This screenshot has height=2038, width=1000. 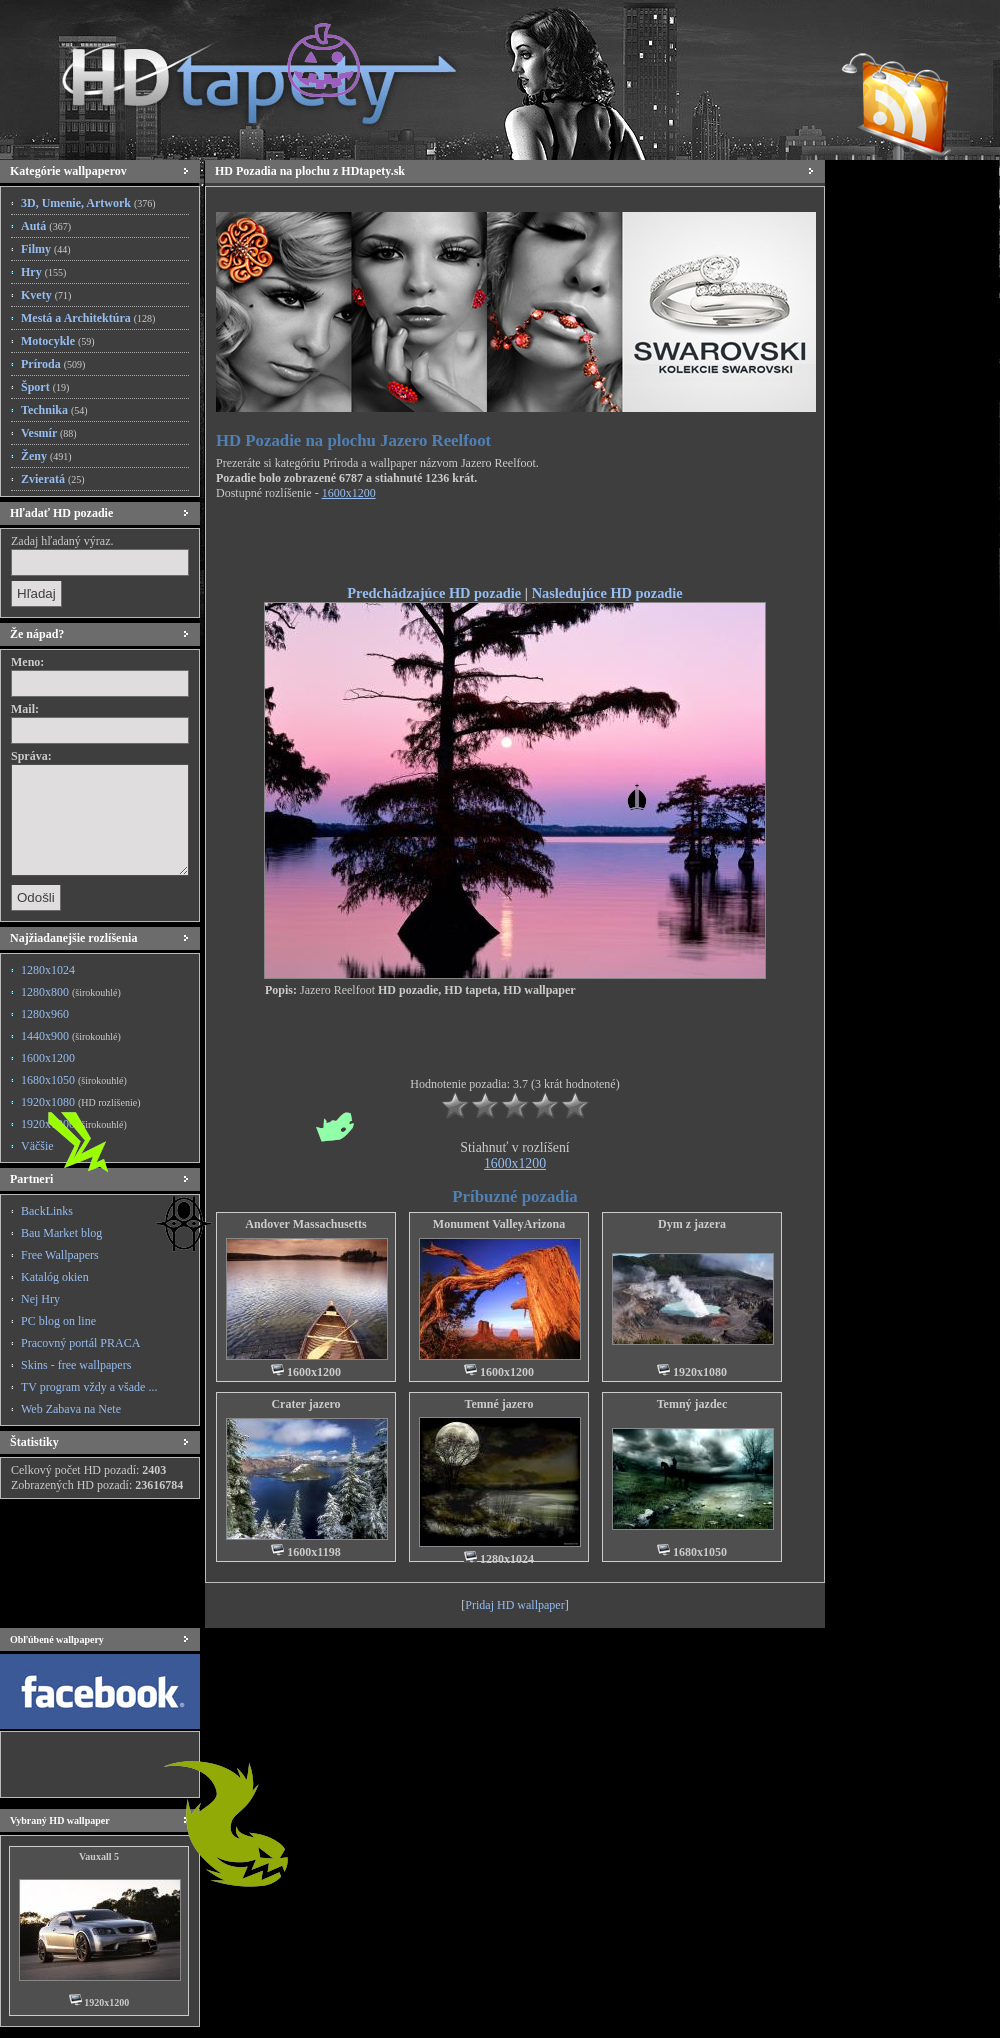 What do you see at coordinates (78, 1142) in the screenshot?
I see `activate focus mode or concentration boost` at bounding box center [78, 1142].